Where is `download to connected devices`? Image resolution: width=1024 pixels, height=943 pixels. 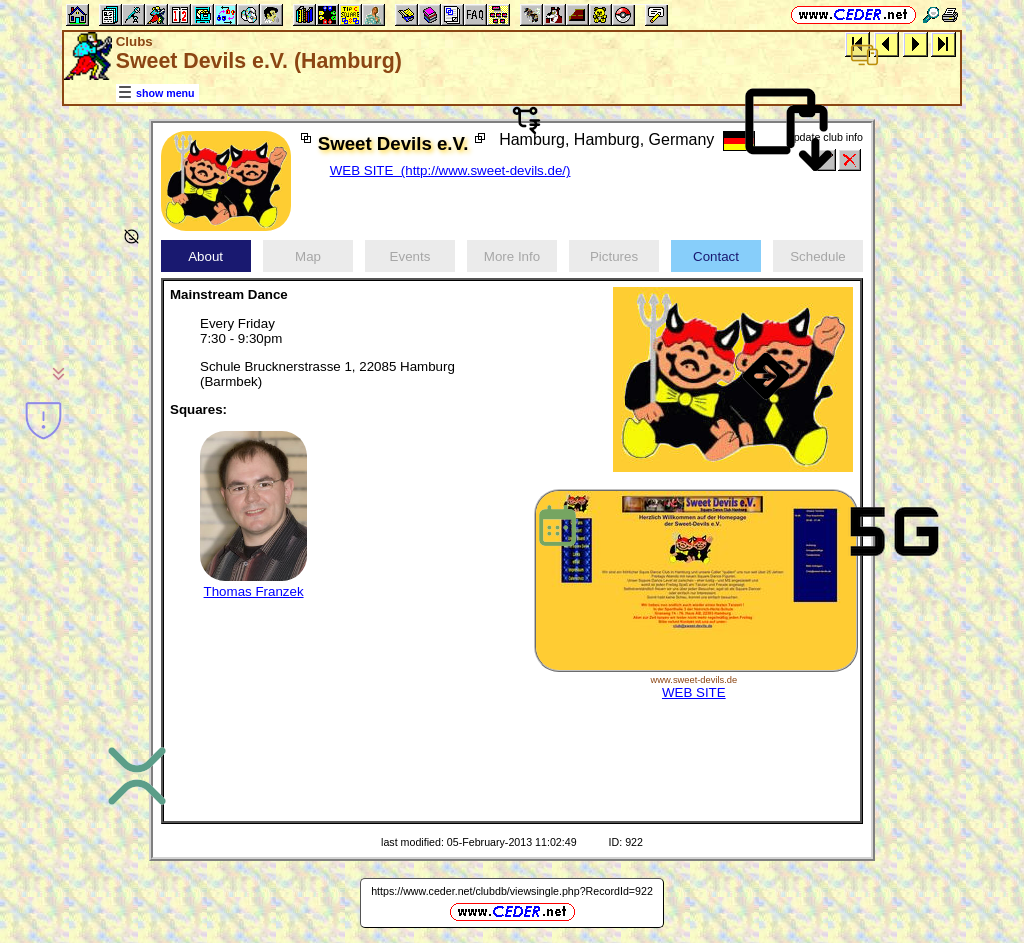
download to connected devices is located at coordinates (786, 125).